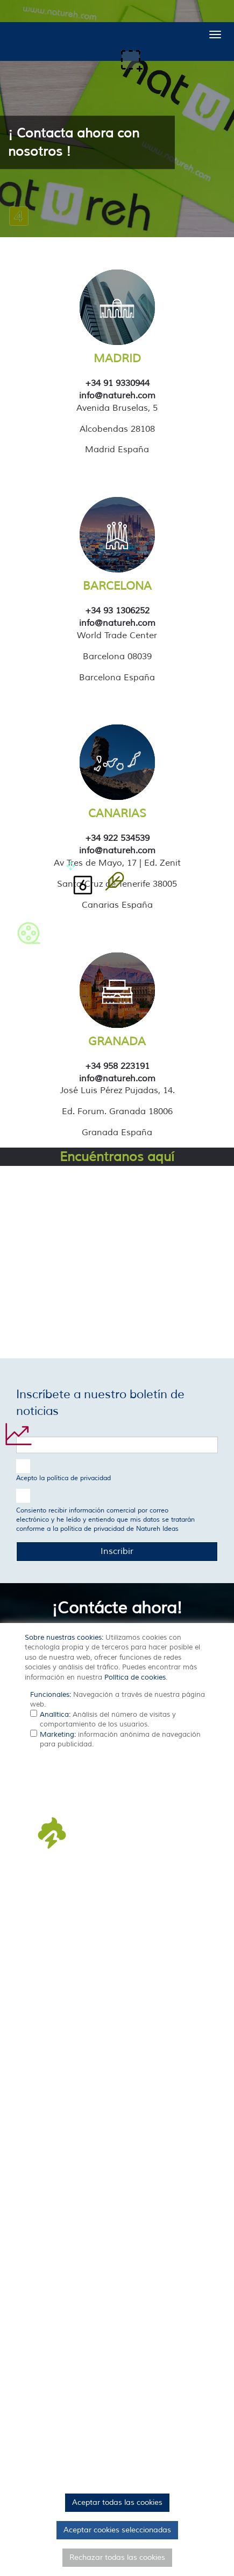  I want to click on move or reposition an element, so click(70, 866).